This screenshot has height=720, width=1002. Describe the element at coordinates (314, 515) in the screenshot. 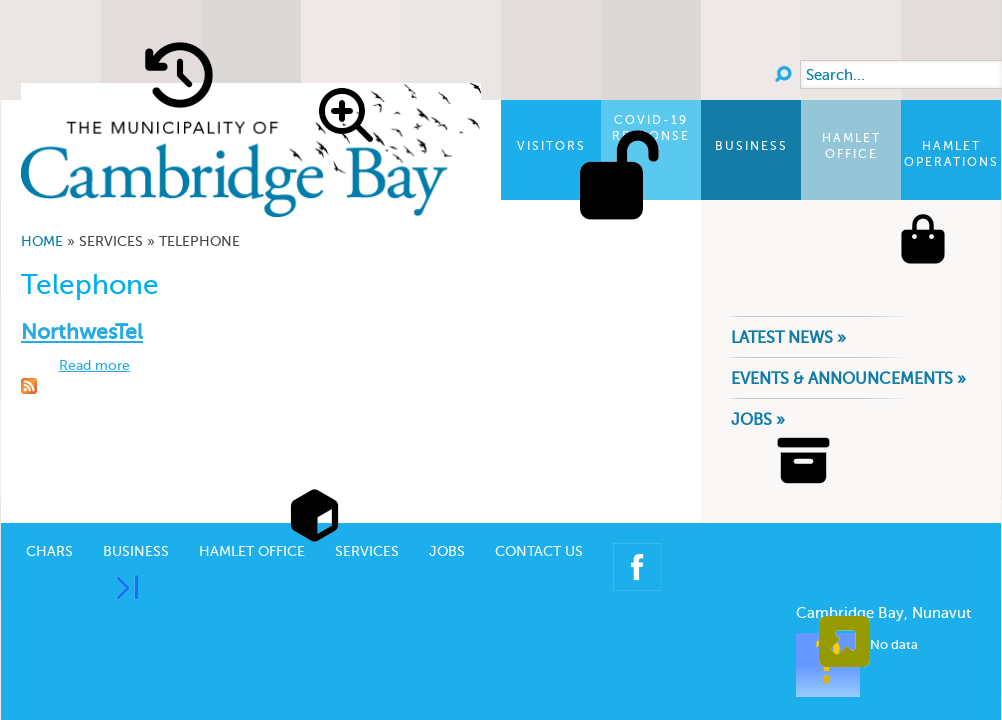

I see `view 3D model or object` at that location.